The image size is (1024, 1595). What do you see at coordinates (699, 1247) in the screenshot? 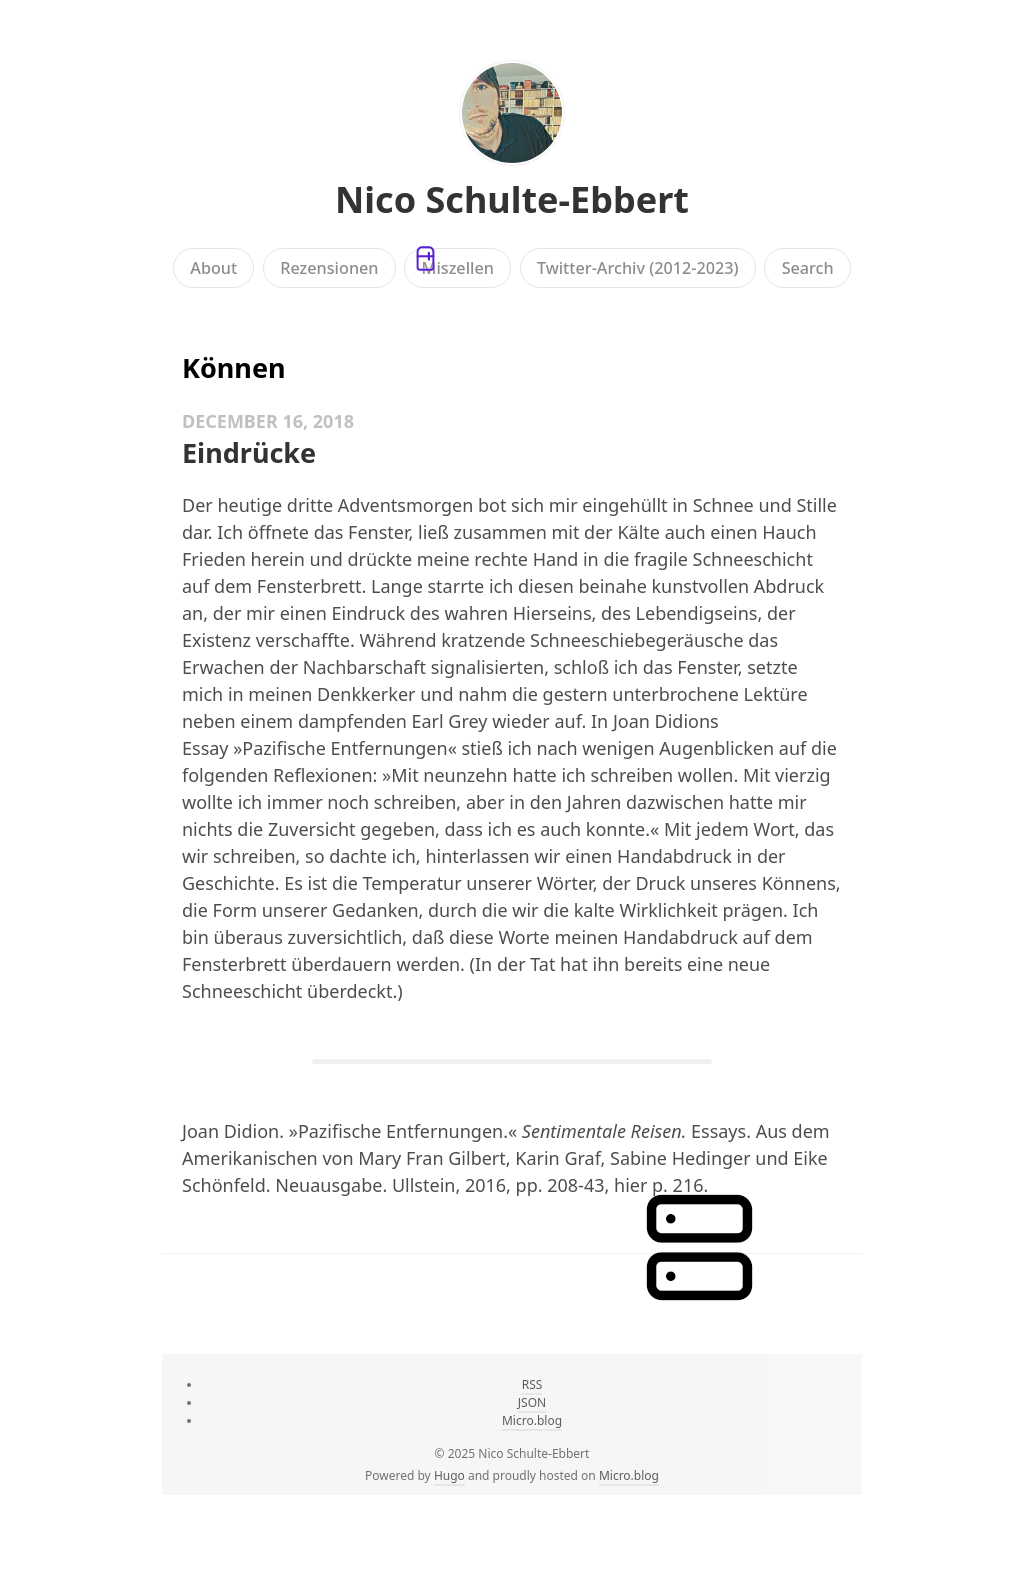
I see `access server settings or management` at bounding box center [699, 1247].